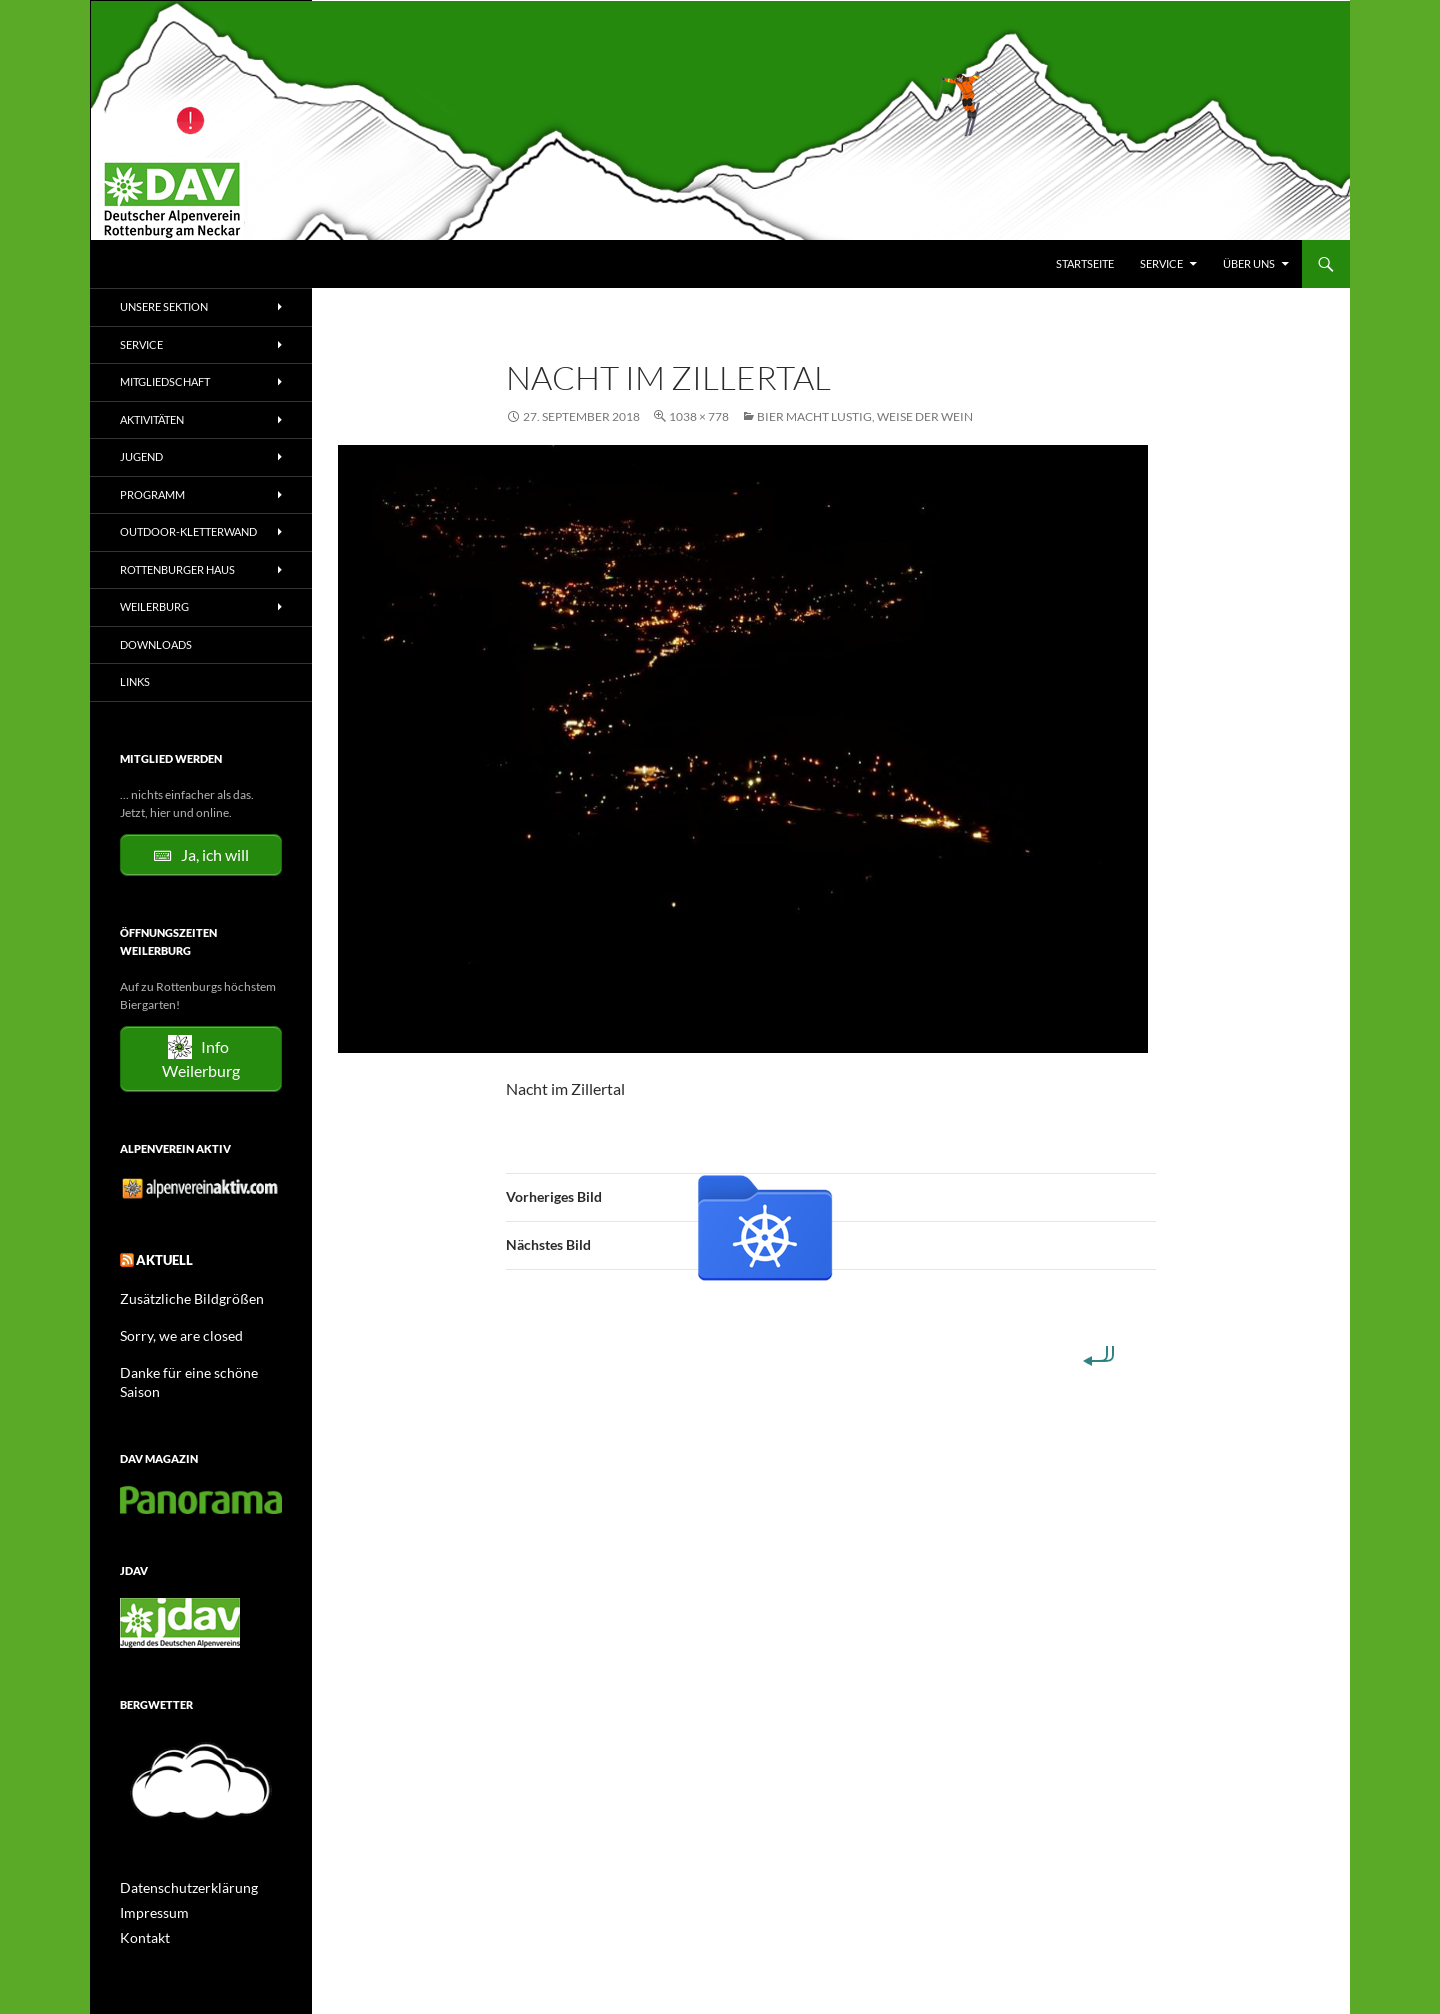  Describe the element at coordinates (190, 120) in the screenshot. I see `indicates a warning or alert requiring attention` at that location.